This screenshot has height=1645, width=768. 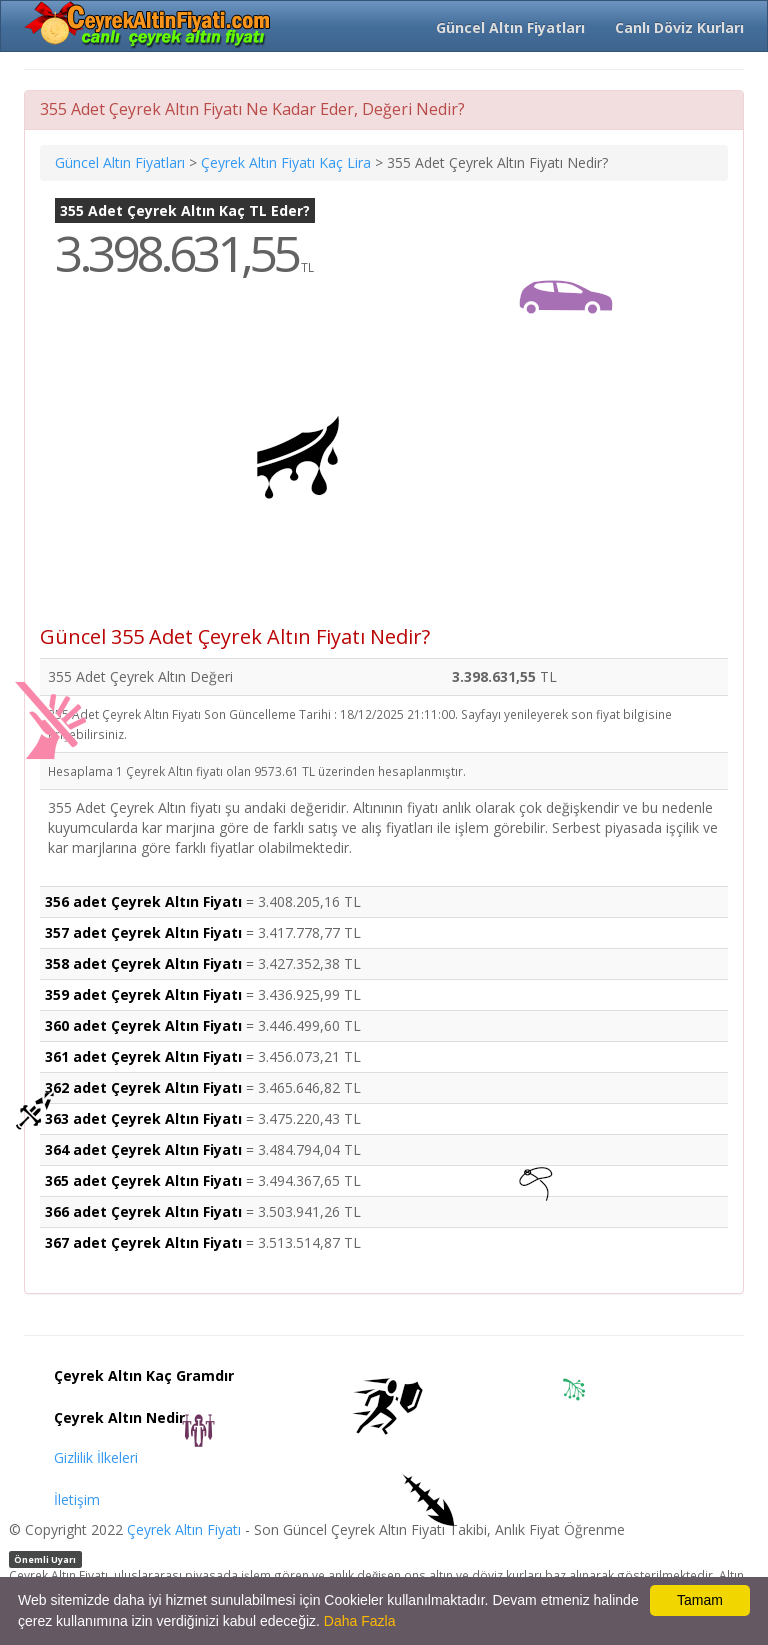 What do you see at coordinates (50, 720) in the screenshot?
I see `catch or grab an item` at bounding box center [50, 720].